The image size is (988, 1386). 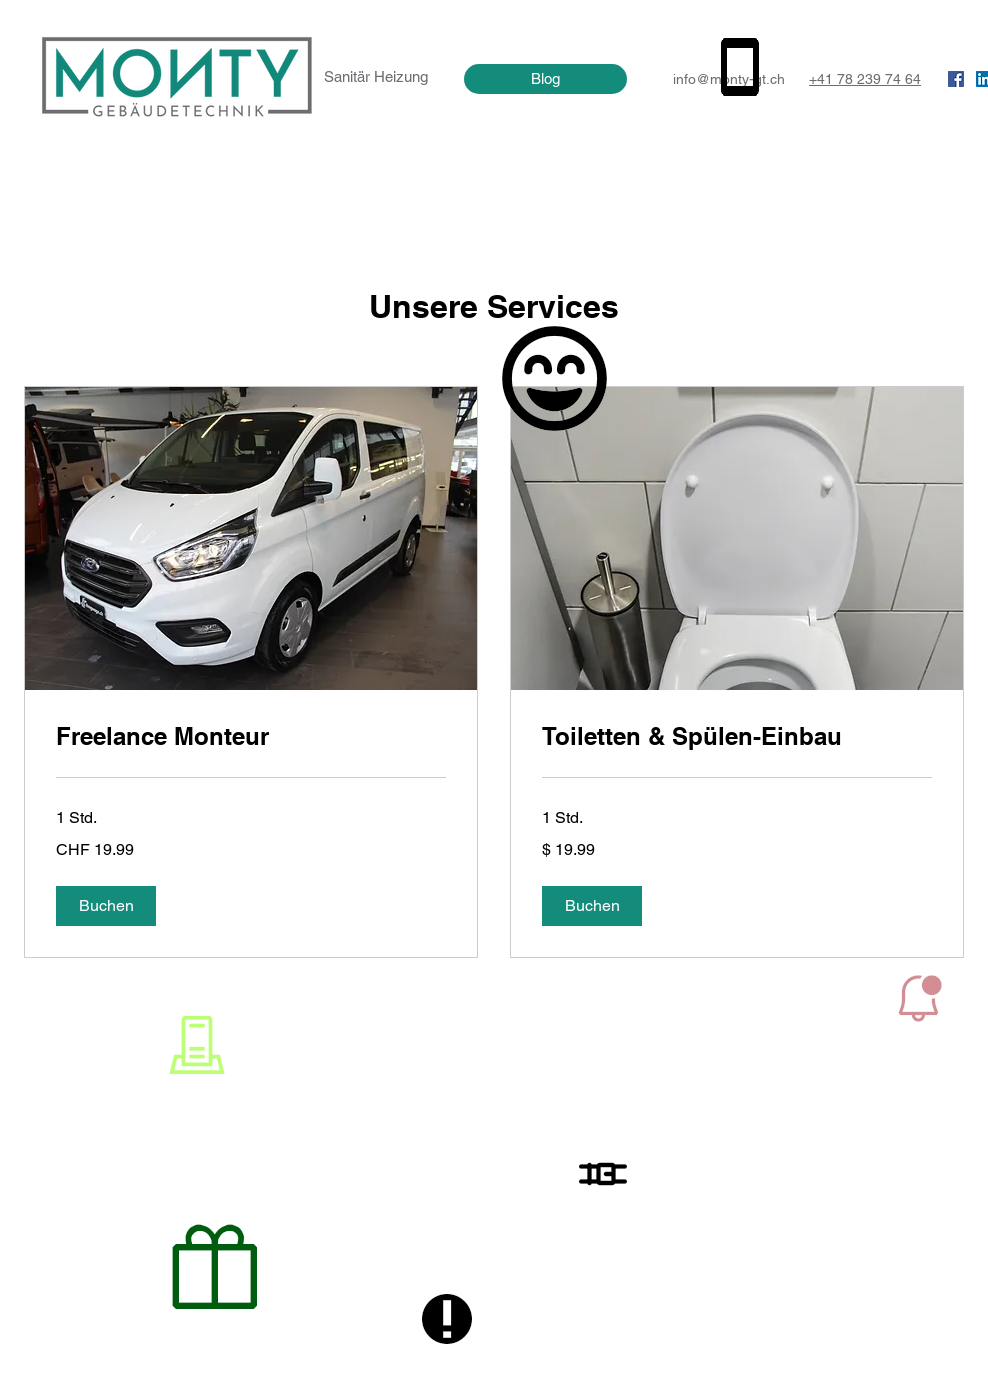 I want to click on adjust clothing or accessory settings, so click(x=603, y=1174).